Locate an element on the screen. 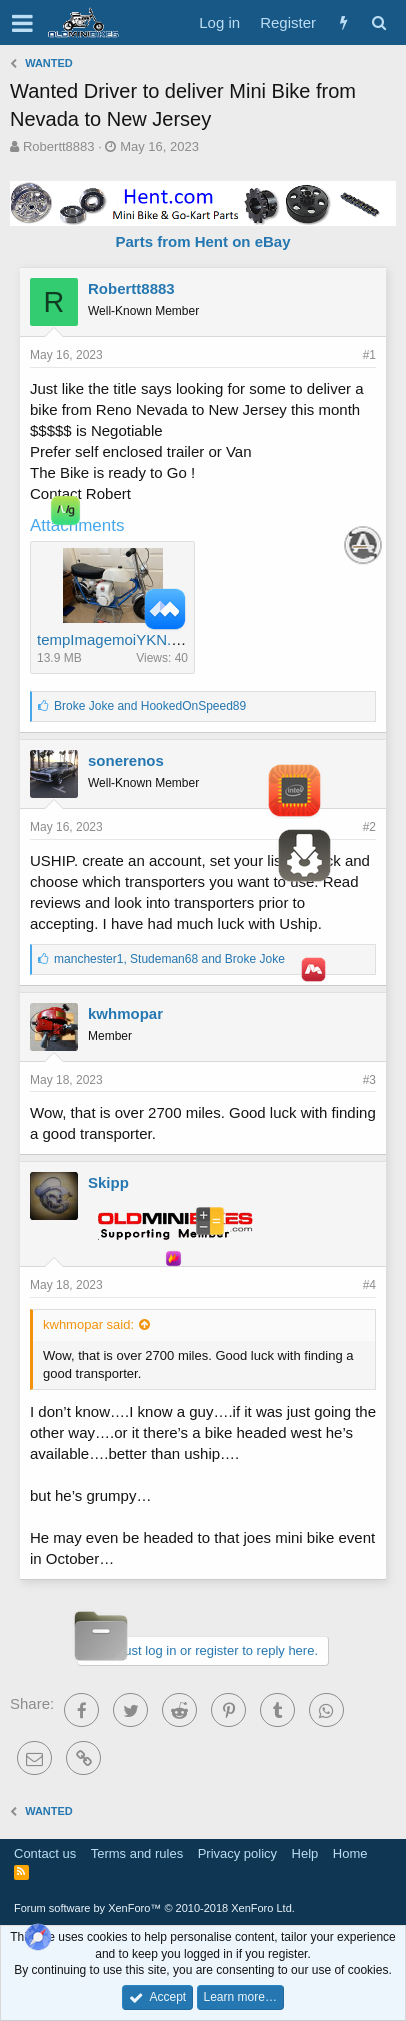 The height and width of the screenshot is (2021, 406). open the software updater application is located at coordinates (363, 545).